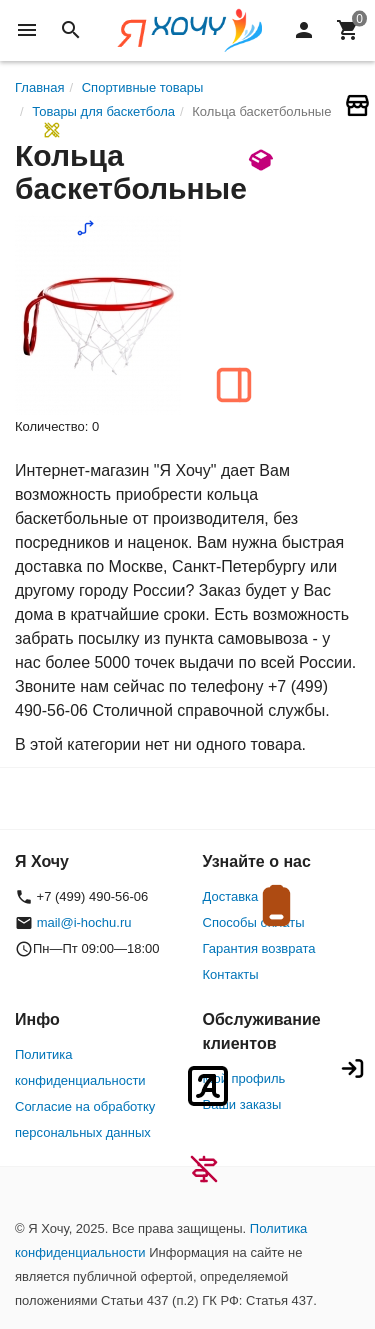  I want to click on directions or navigation unavailable, so click(204, 1169).